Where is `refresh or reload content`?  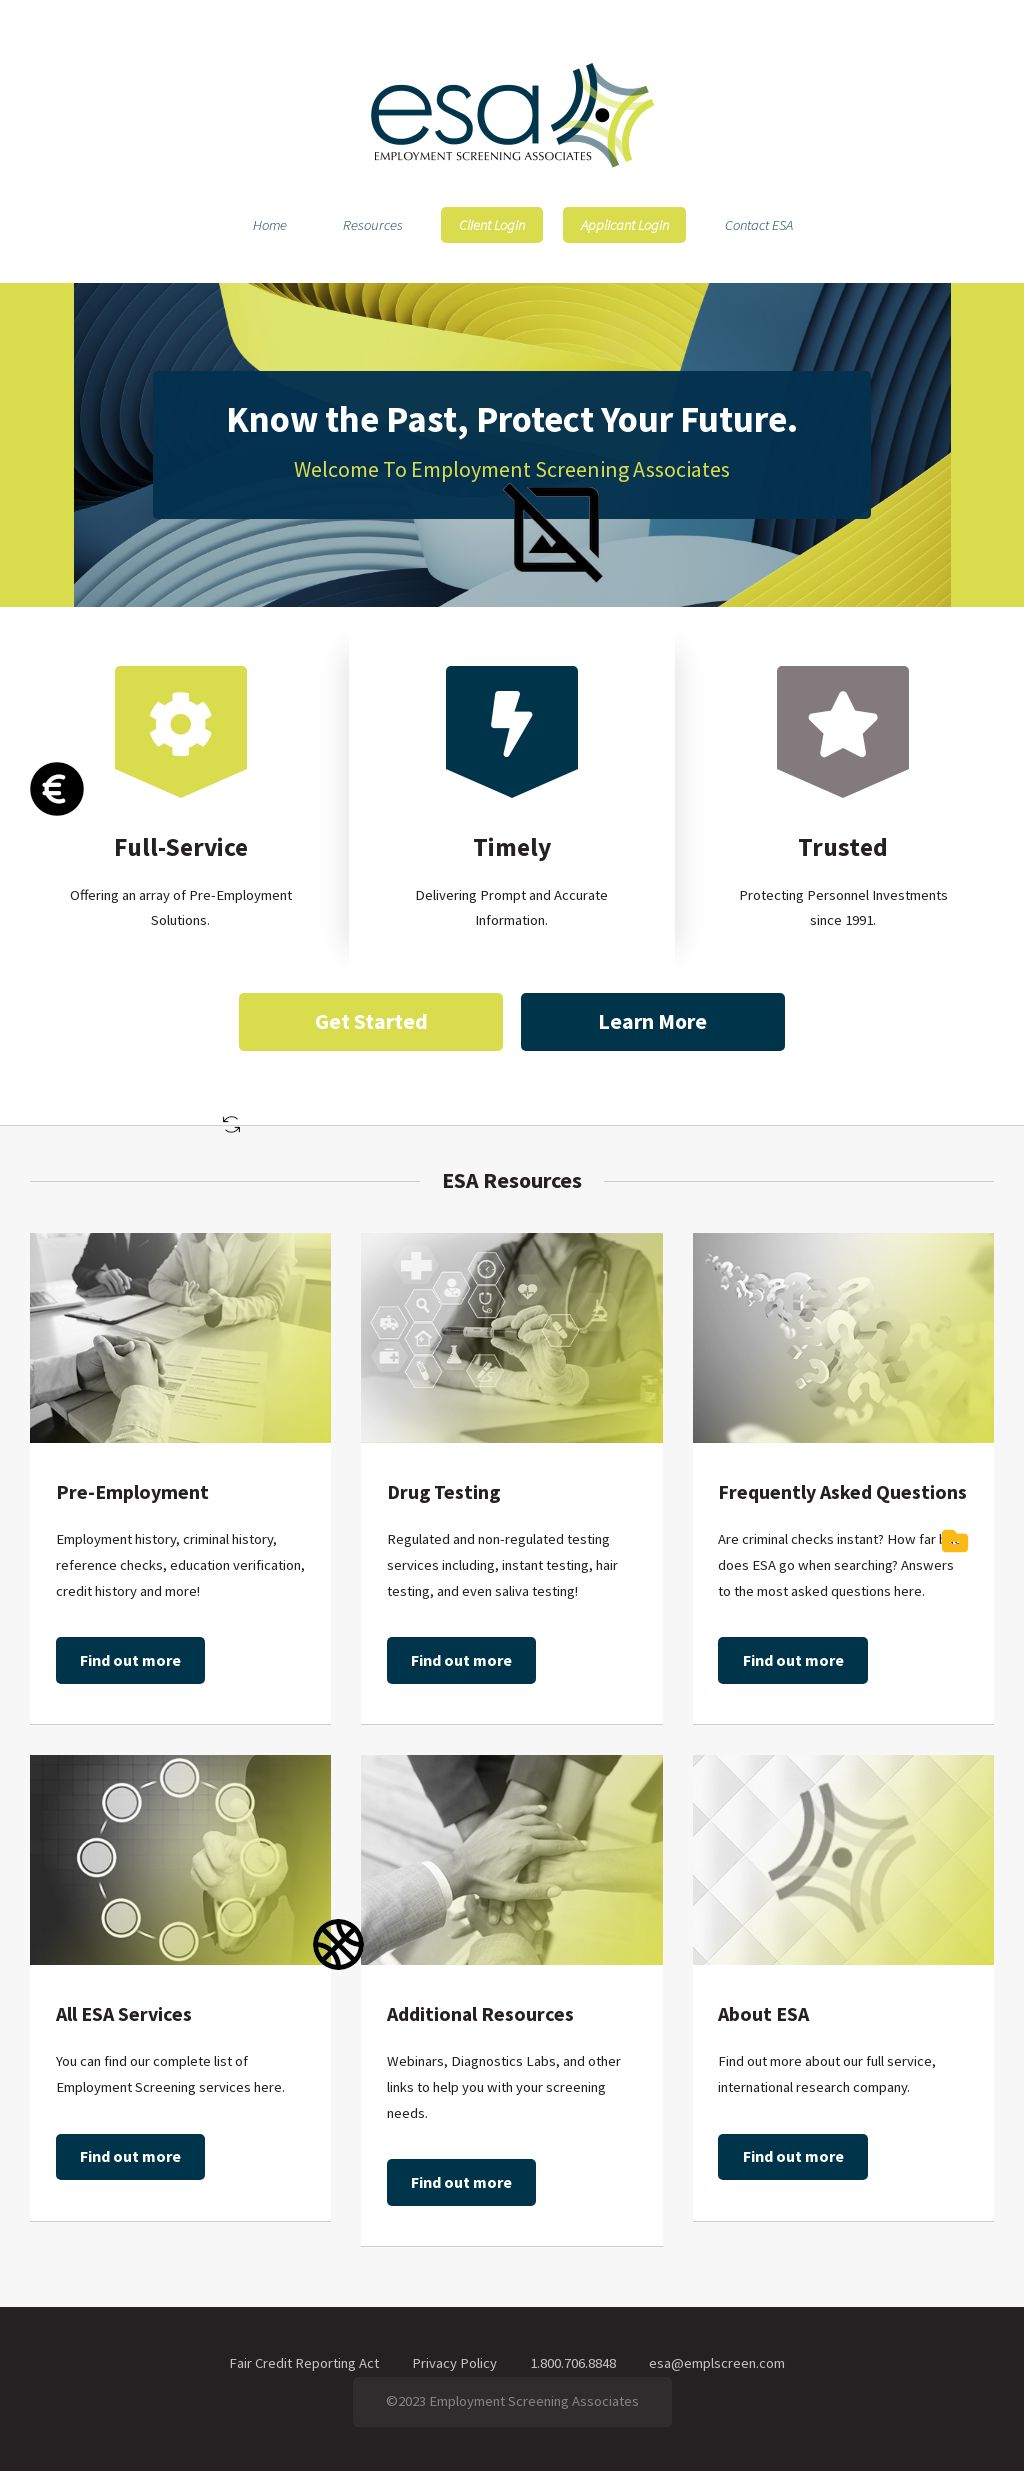 refresh or reload content is located at coordinates (231, 1124).